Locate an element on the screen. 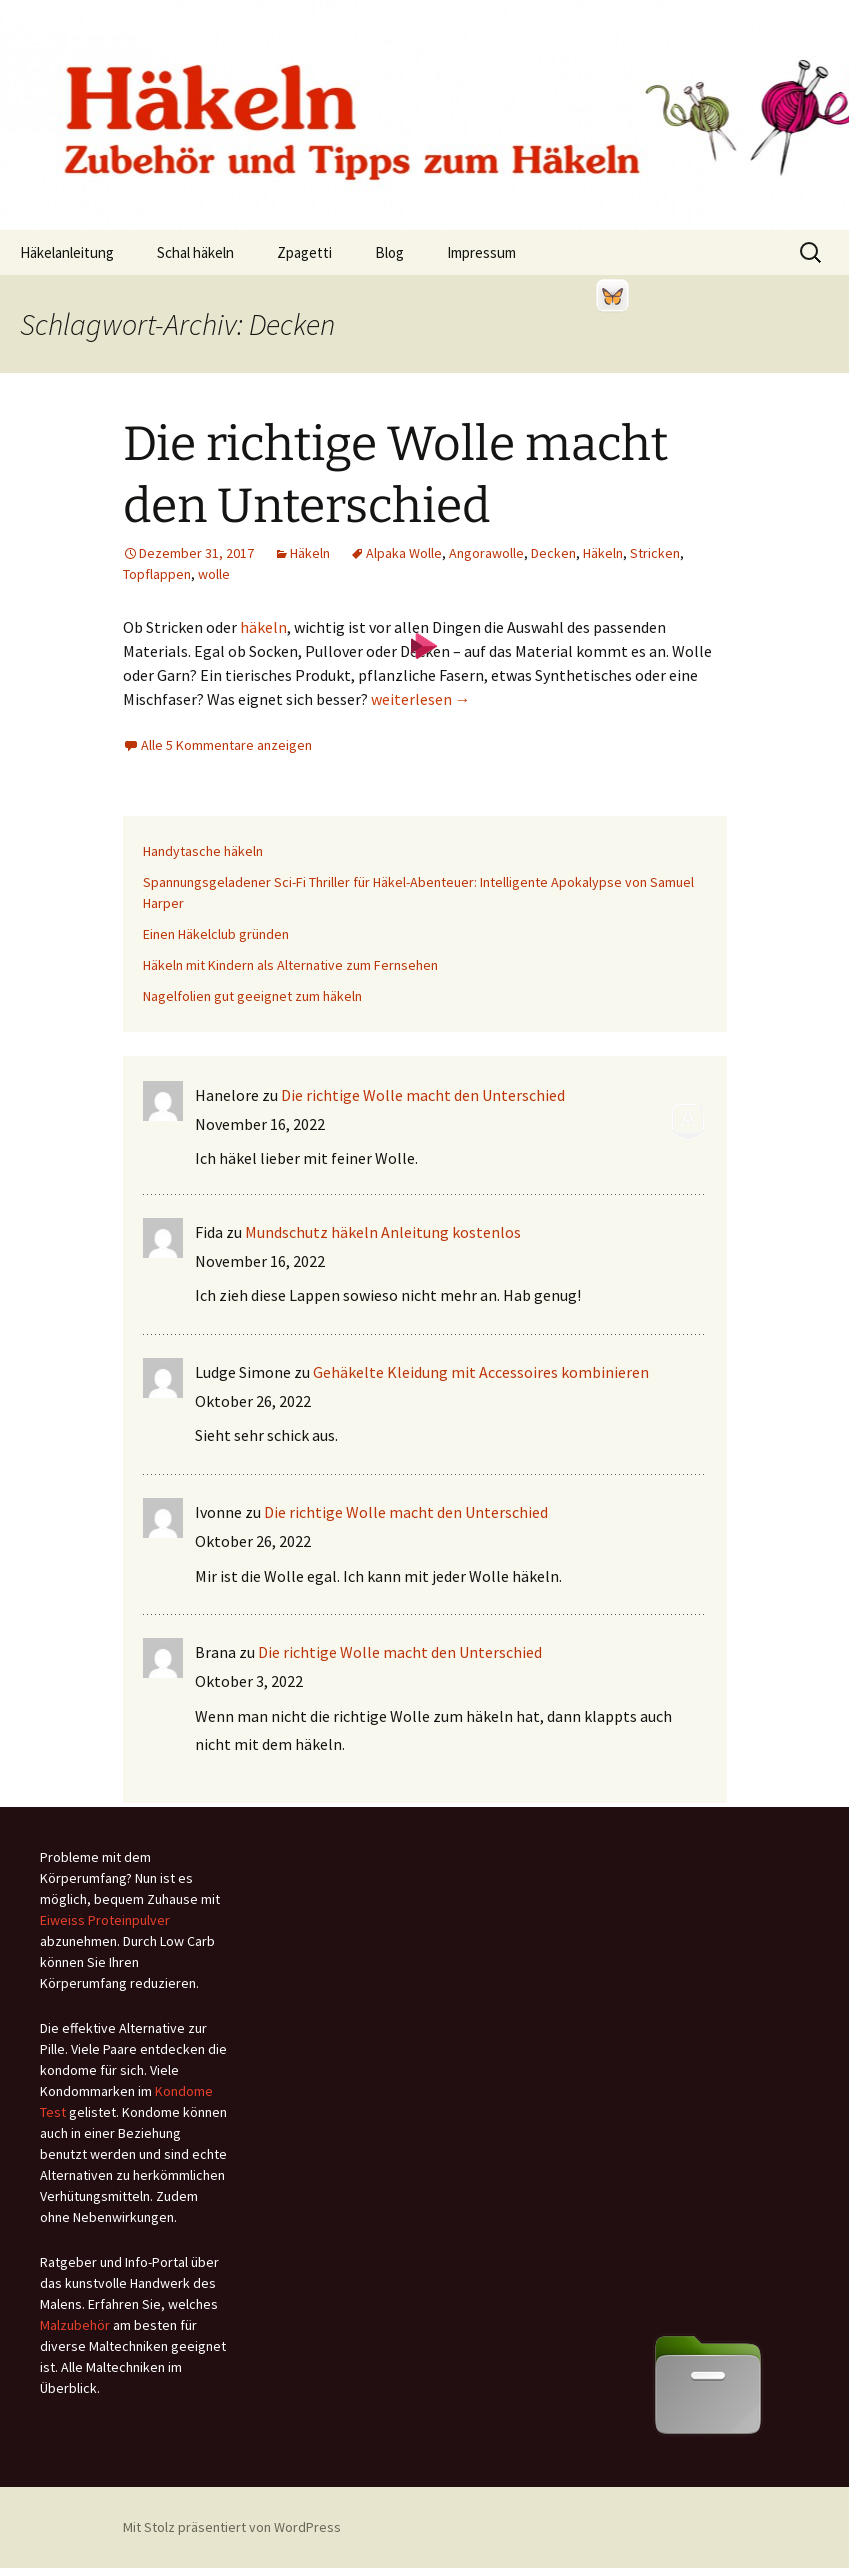  keyboard battery status indicator is located at coordinates (688, 1121).